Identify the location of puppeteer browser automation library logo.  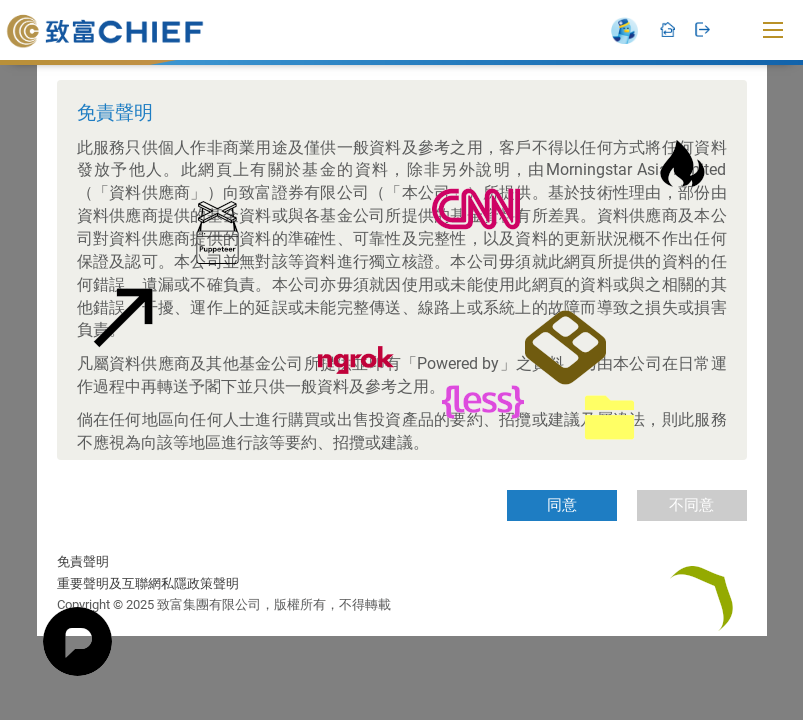
(217, 232).